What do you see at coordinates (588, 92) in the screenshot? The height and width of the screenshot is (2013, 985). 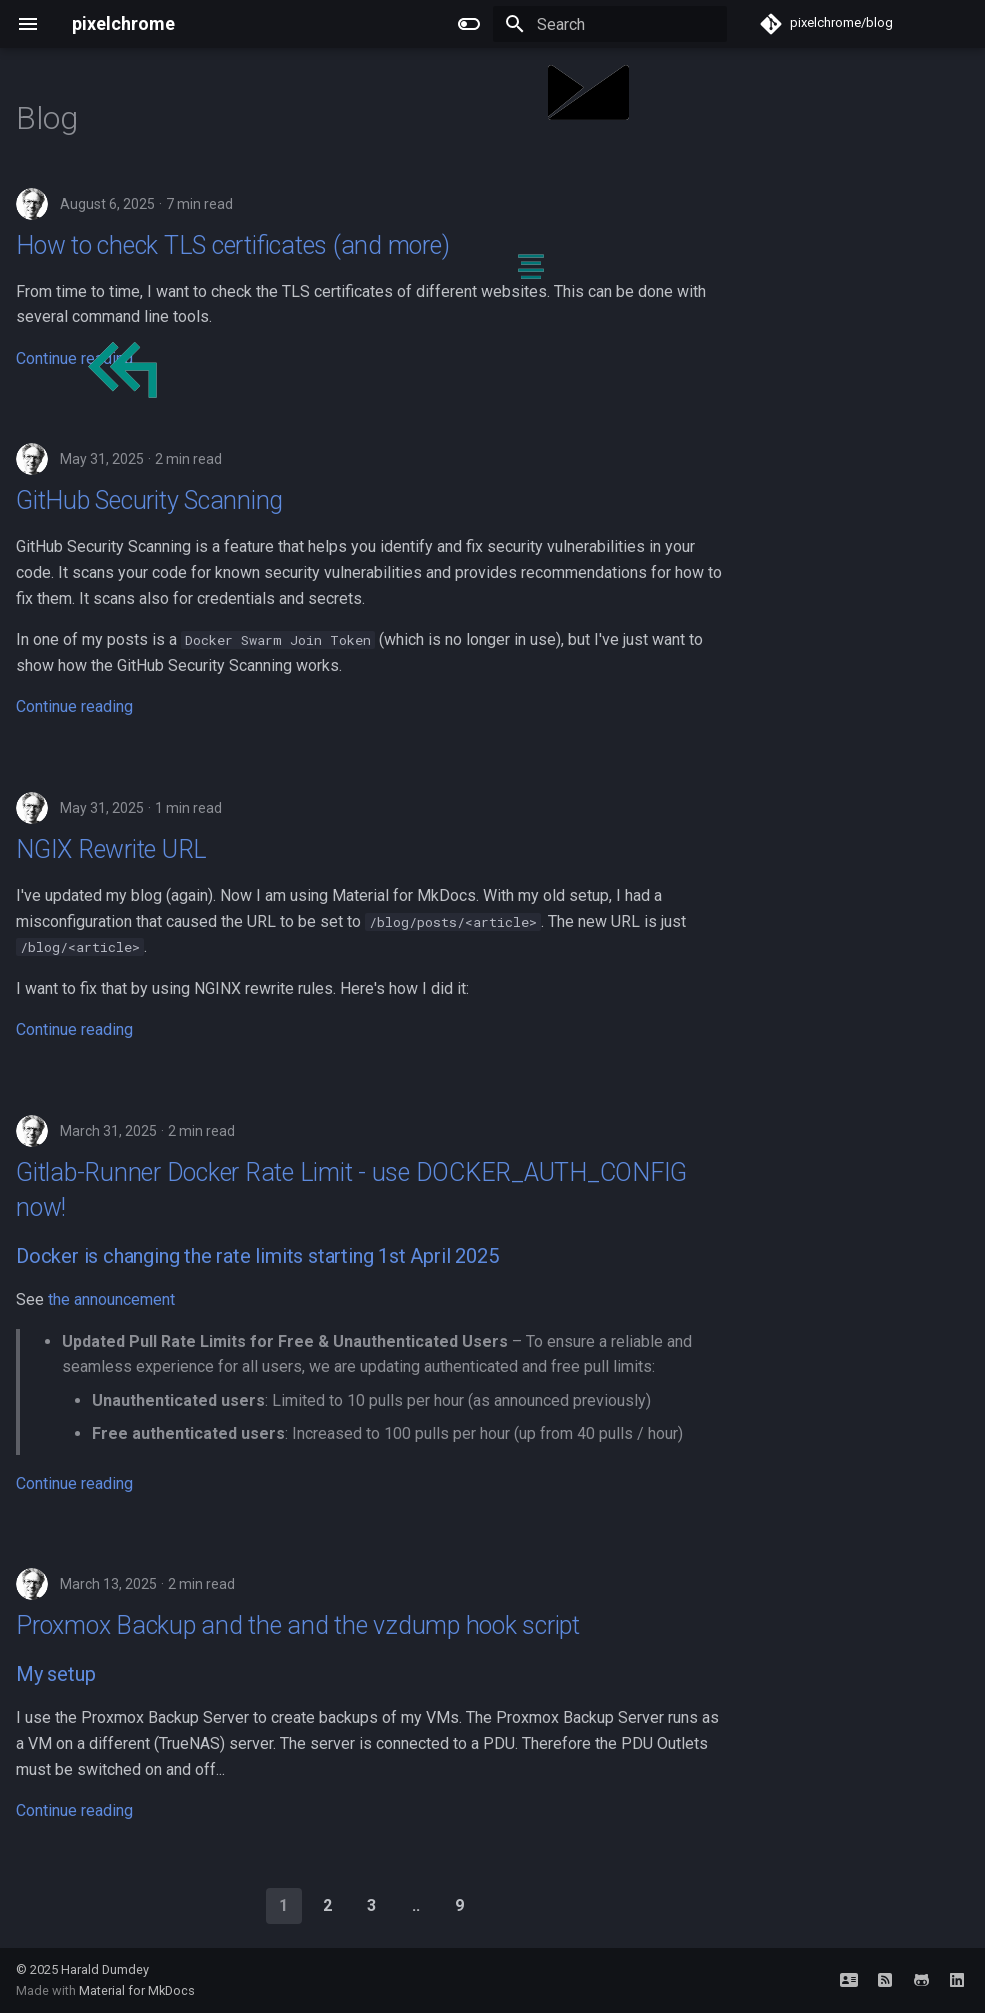 I see `Campaign Monitor logo` at bounding box center [588, 92].